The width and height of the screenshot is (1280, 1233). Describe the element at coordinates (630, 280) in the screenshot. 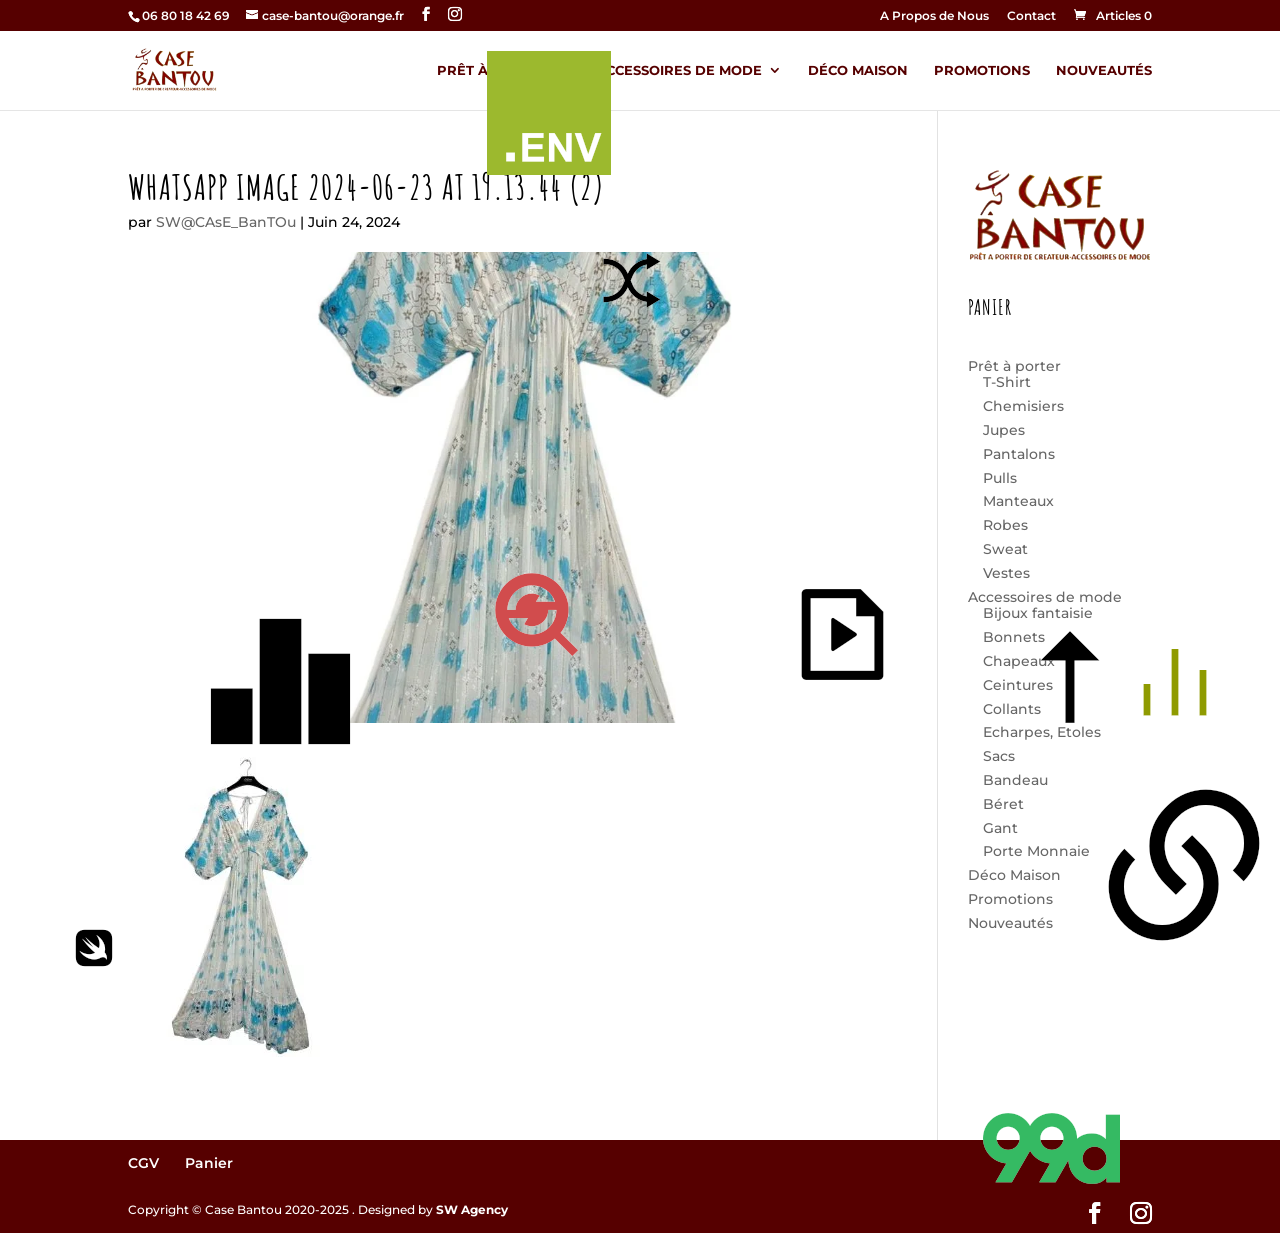

I see `shuffle playback order` at that location.